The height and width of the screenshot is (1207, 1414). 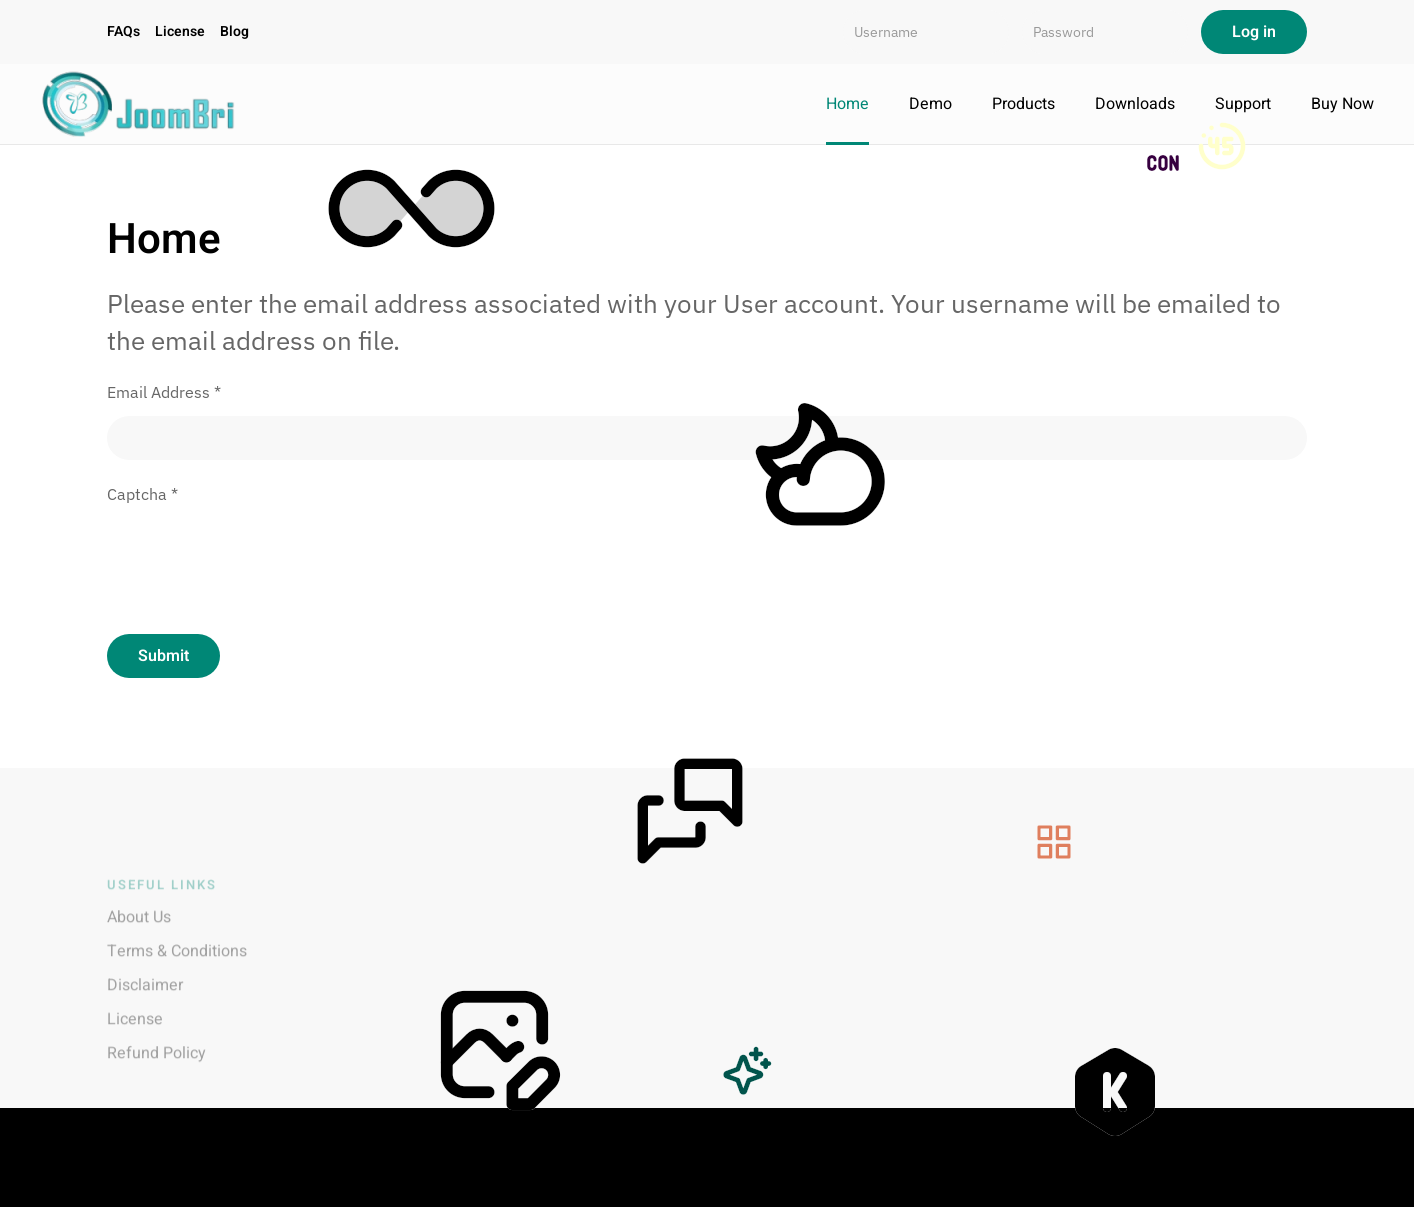 I want to click on view items in grid layout, so click(x=1054, y=842).